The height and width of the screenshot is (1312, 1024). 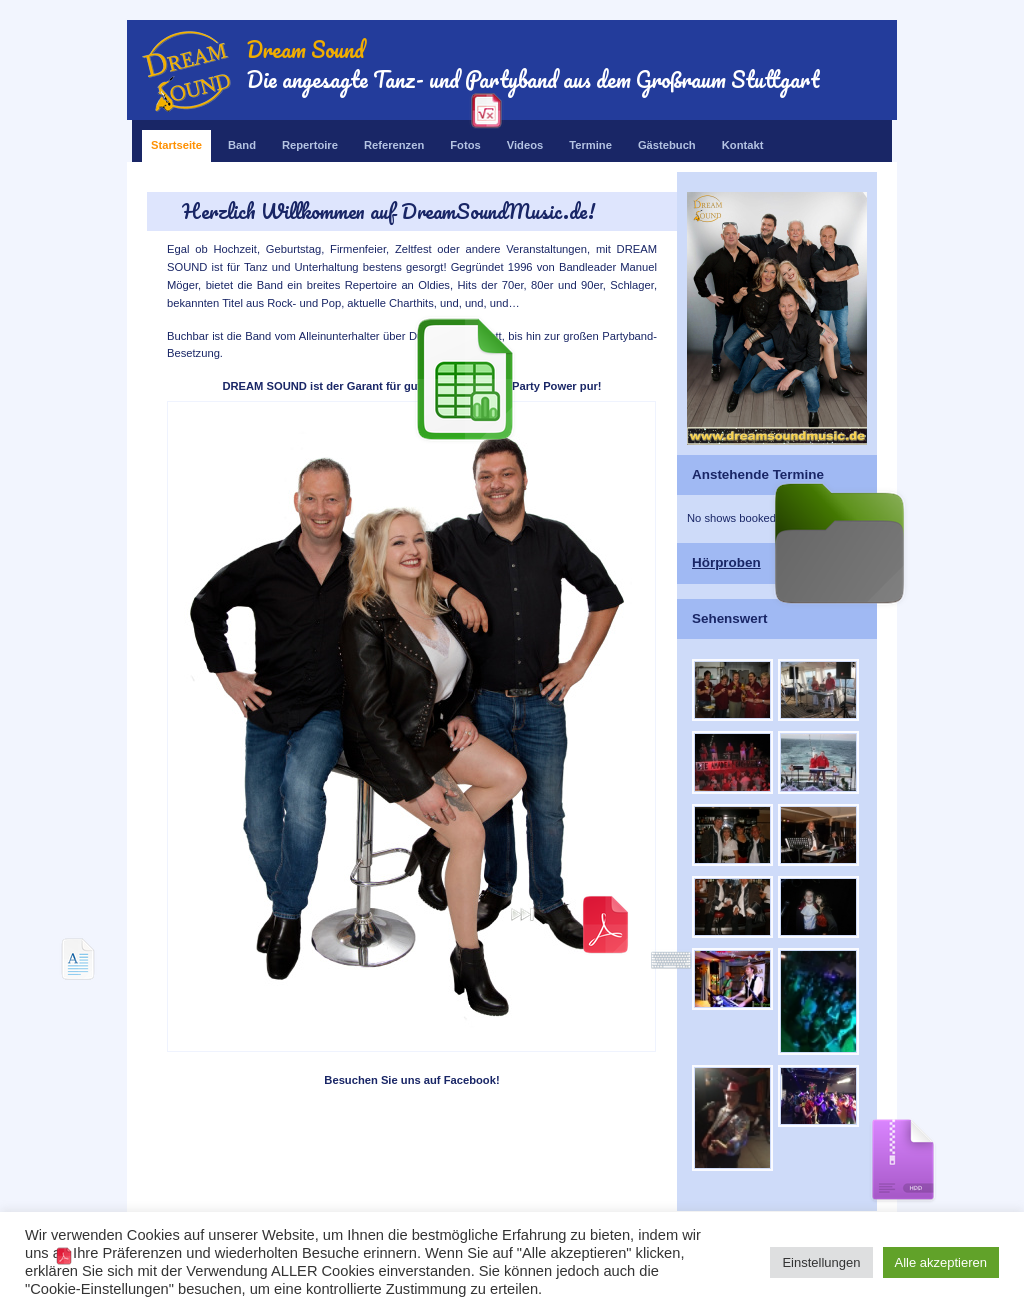 I want to click on skip to next track in media player, so click(x=522, y=914).